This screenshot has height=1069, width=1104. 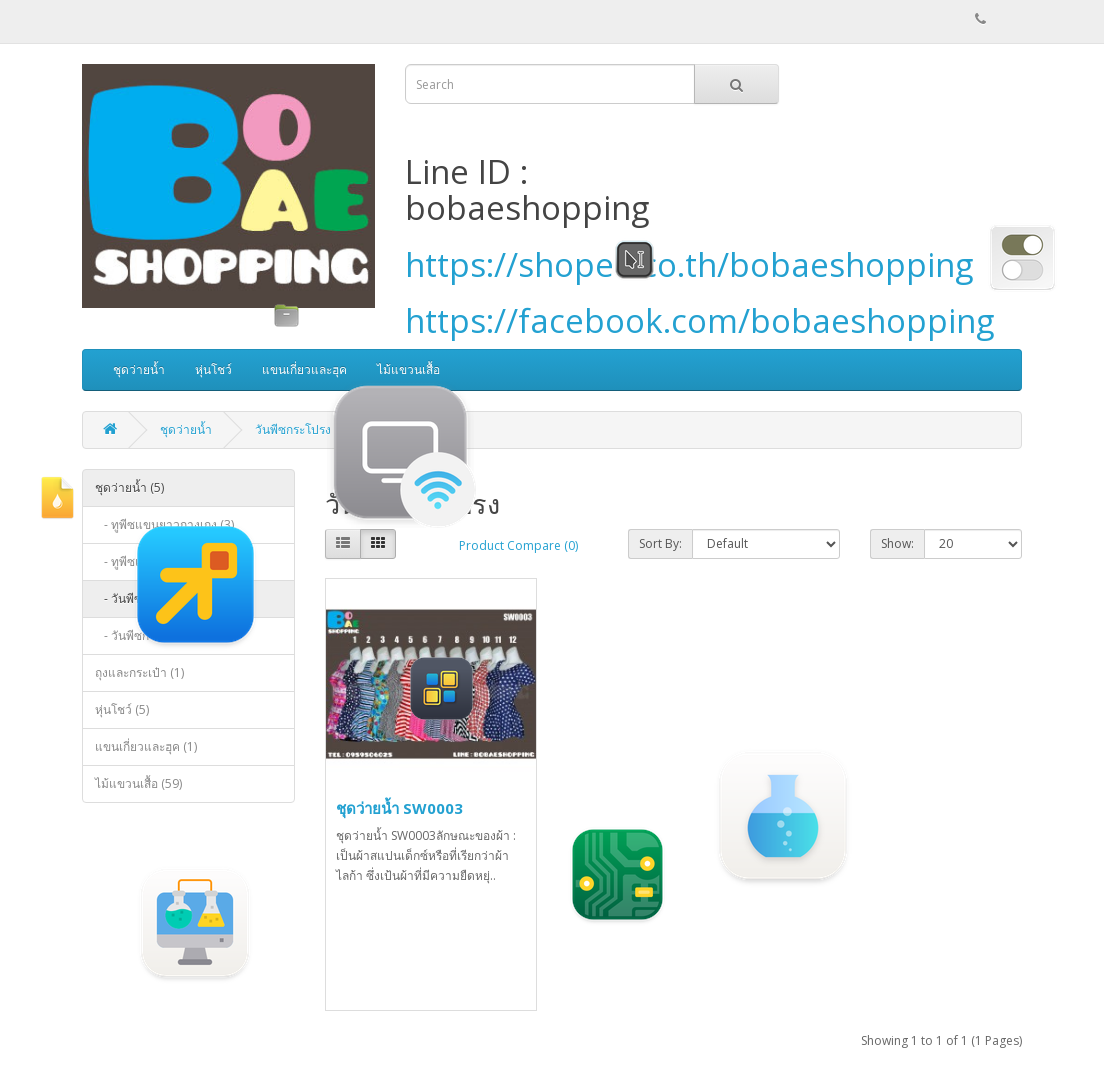 What do you see at coordinates (195, 584) in the screenshot?
I see `launch VMware Remote Console application` at bounding box center [195, 584].